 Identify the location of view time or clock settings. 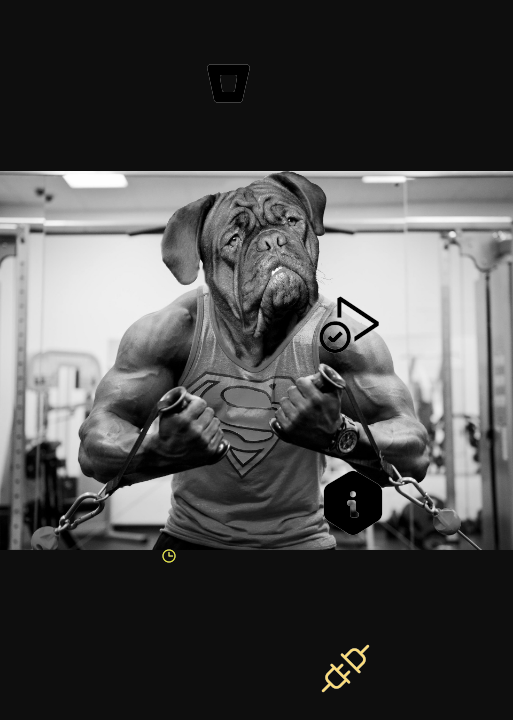
(169, 556).